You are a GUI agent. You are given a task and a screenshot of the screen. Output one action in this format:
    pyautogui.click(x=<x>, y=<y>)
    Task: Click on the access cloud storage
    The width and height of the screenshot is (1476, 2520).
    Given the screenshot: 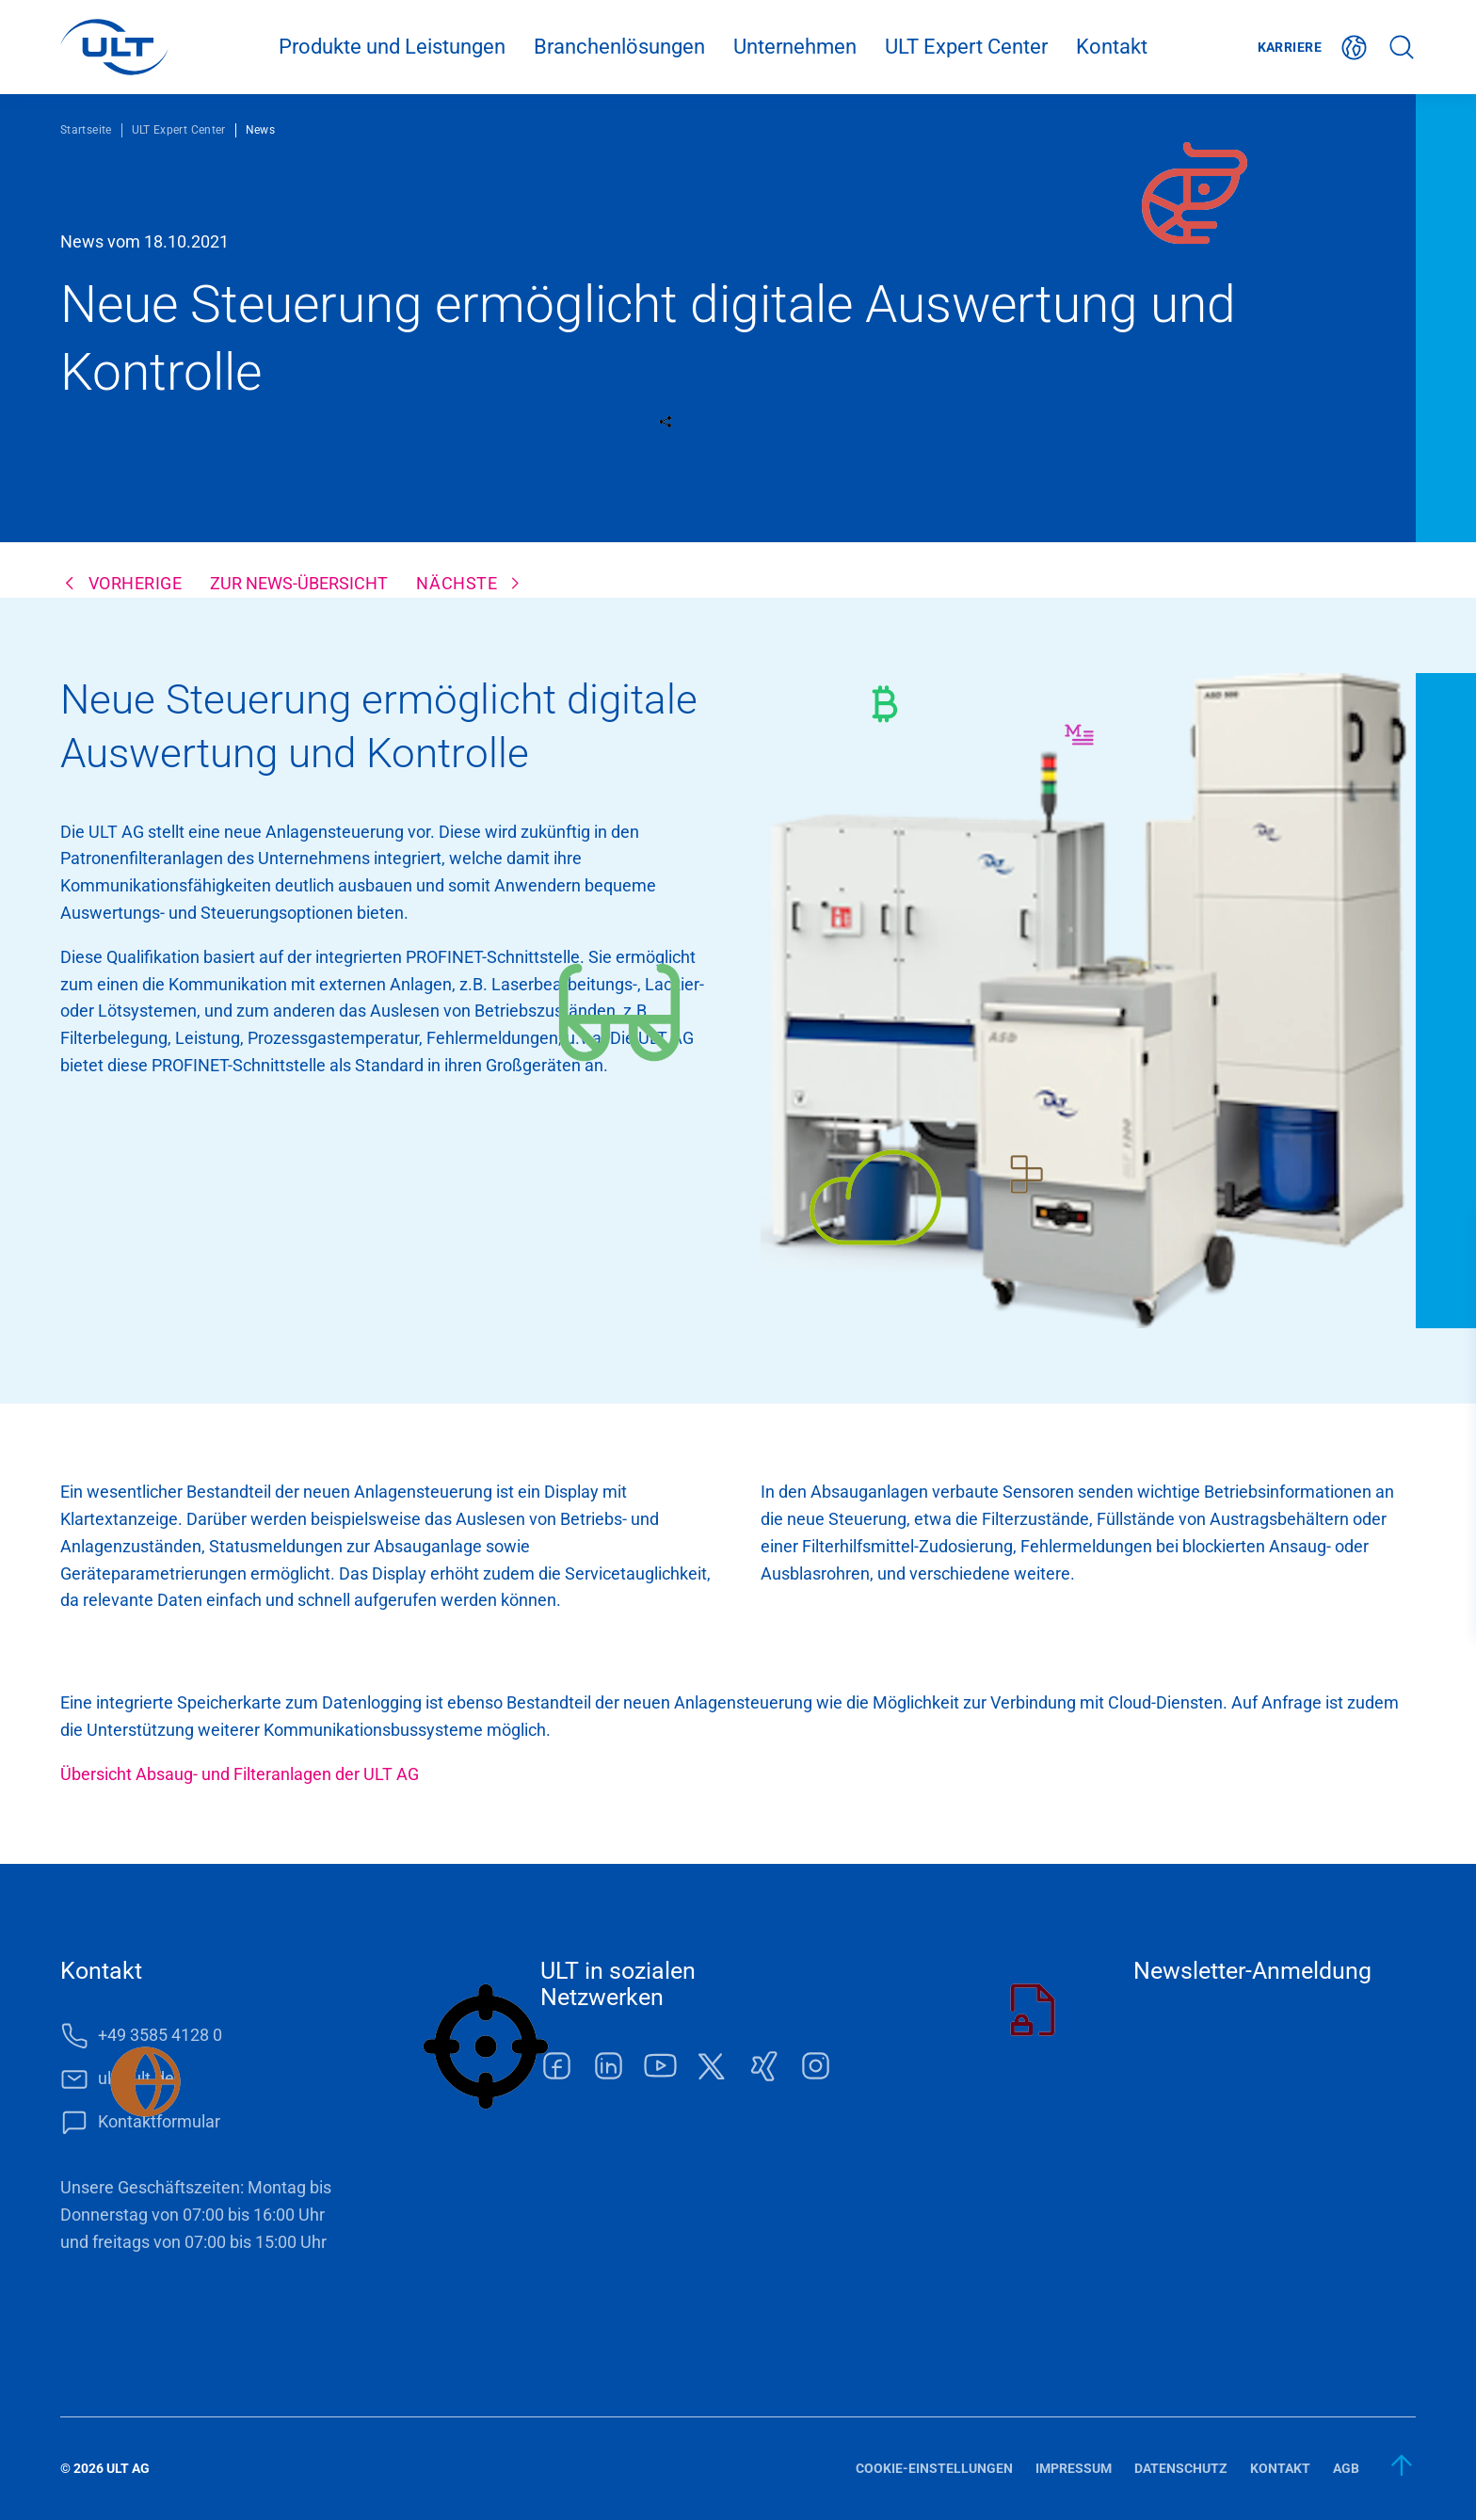 What is the action you would take?
    pyautogui.click(x=875, y=1197)
    